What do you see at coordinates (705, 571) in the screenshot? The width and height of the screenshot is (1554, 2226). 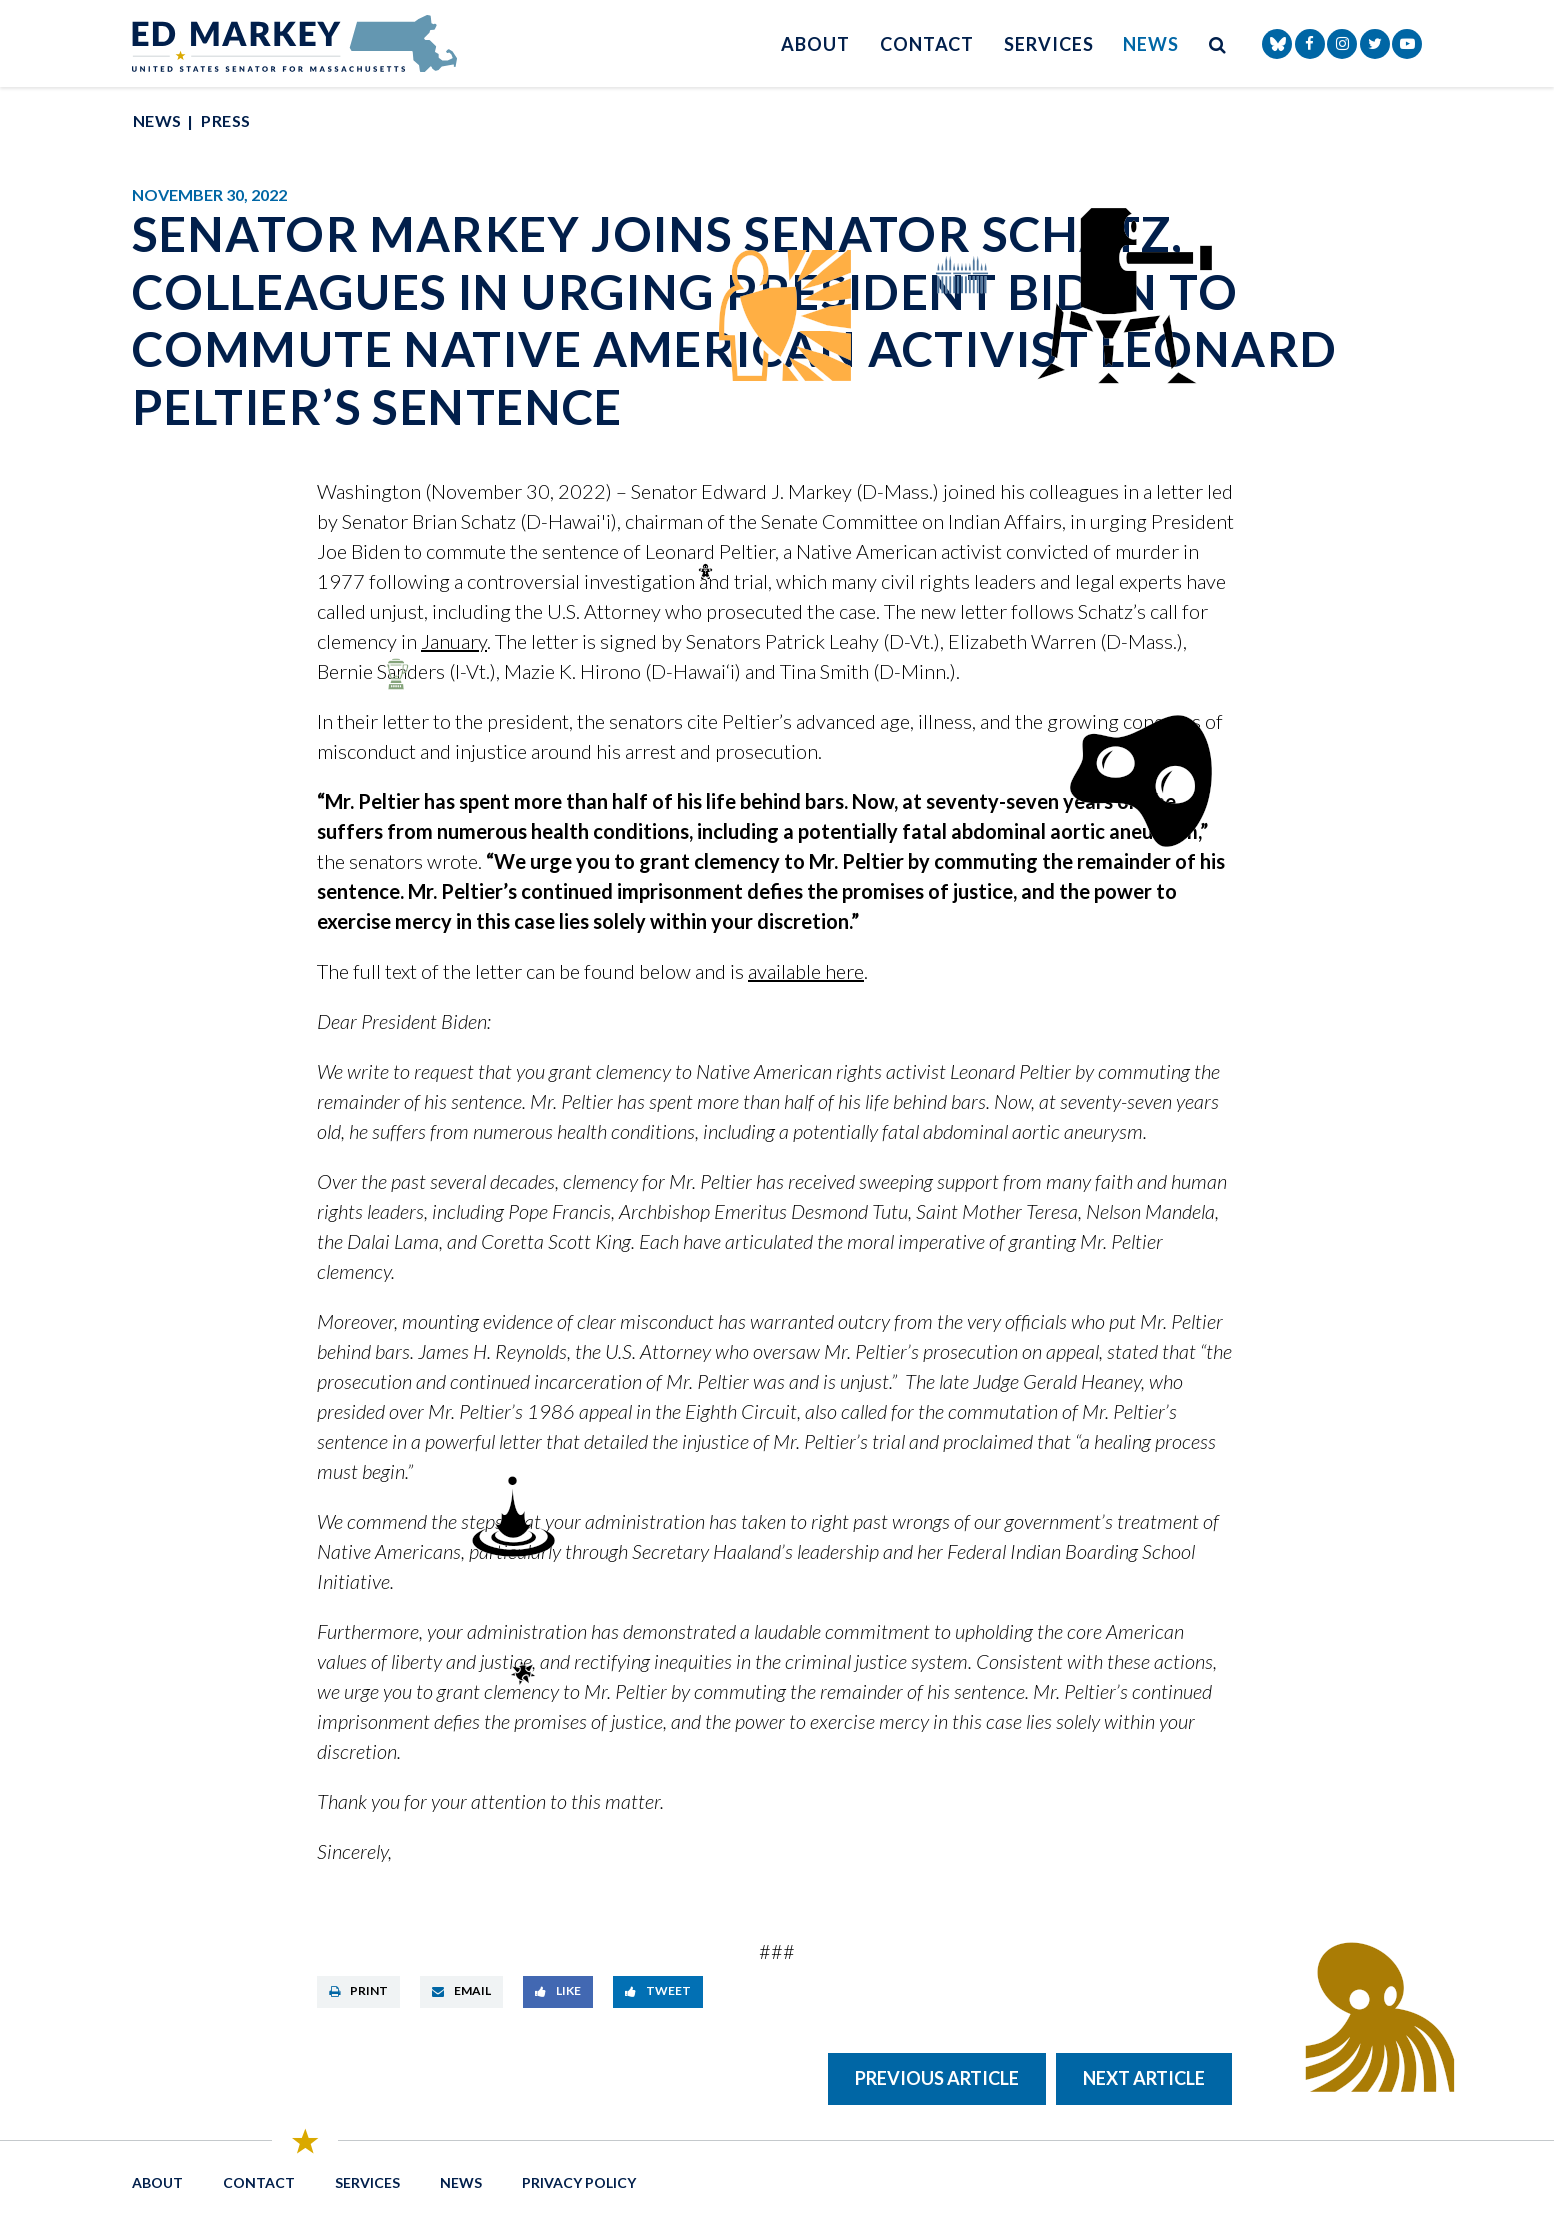 I see `access holiday or seasonal content` at bounding box center [705, 571].